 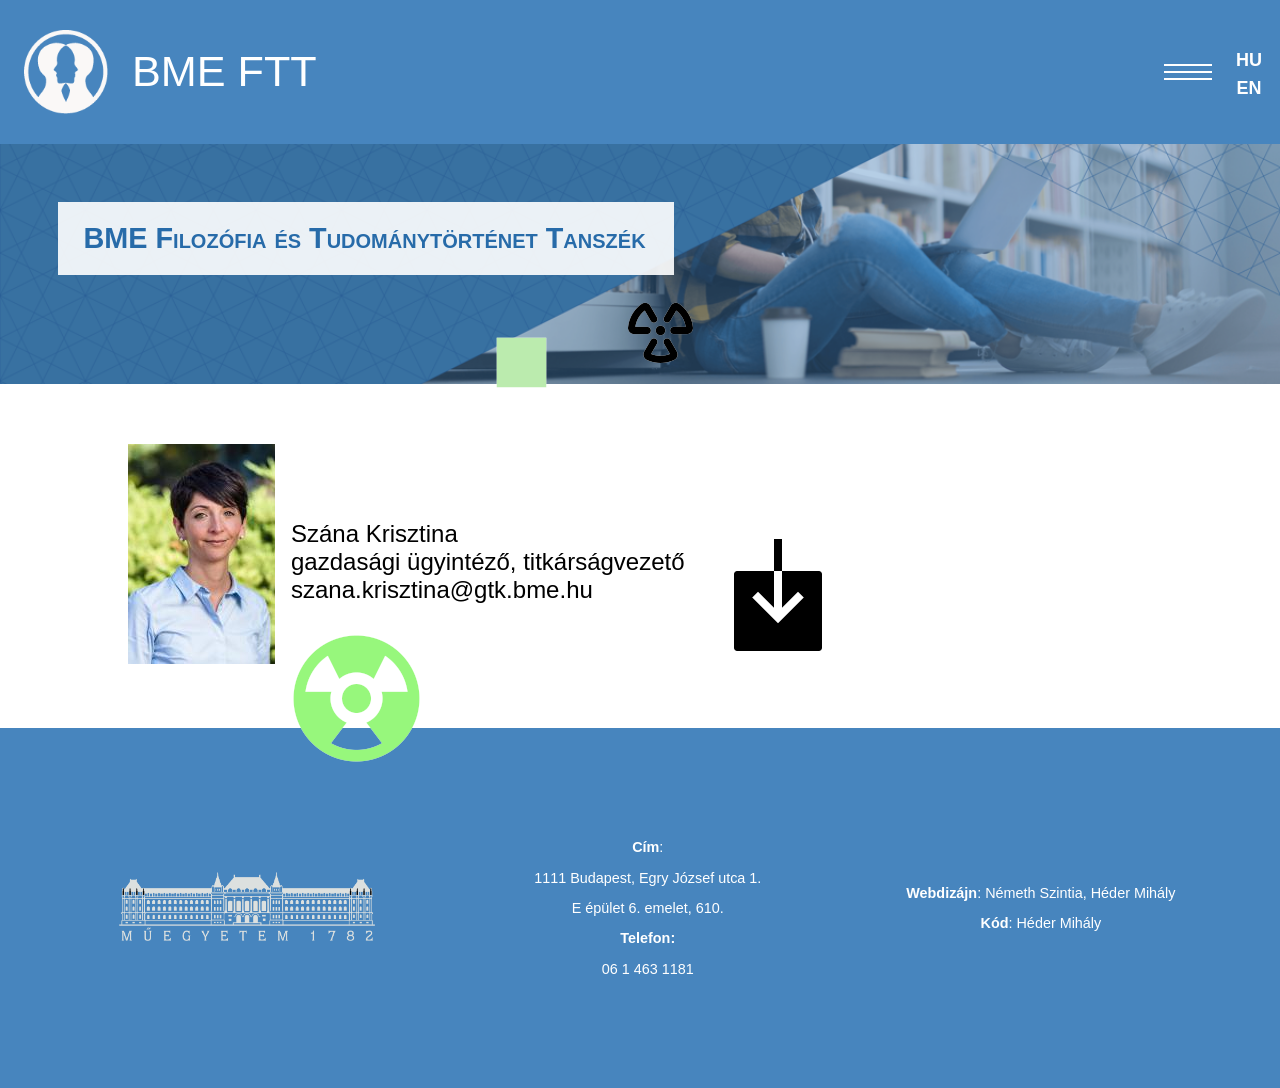 What do you see at coordinates (521, 362) in the screenshot?
I see `stop media playback` at bounding box center [521, 362].